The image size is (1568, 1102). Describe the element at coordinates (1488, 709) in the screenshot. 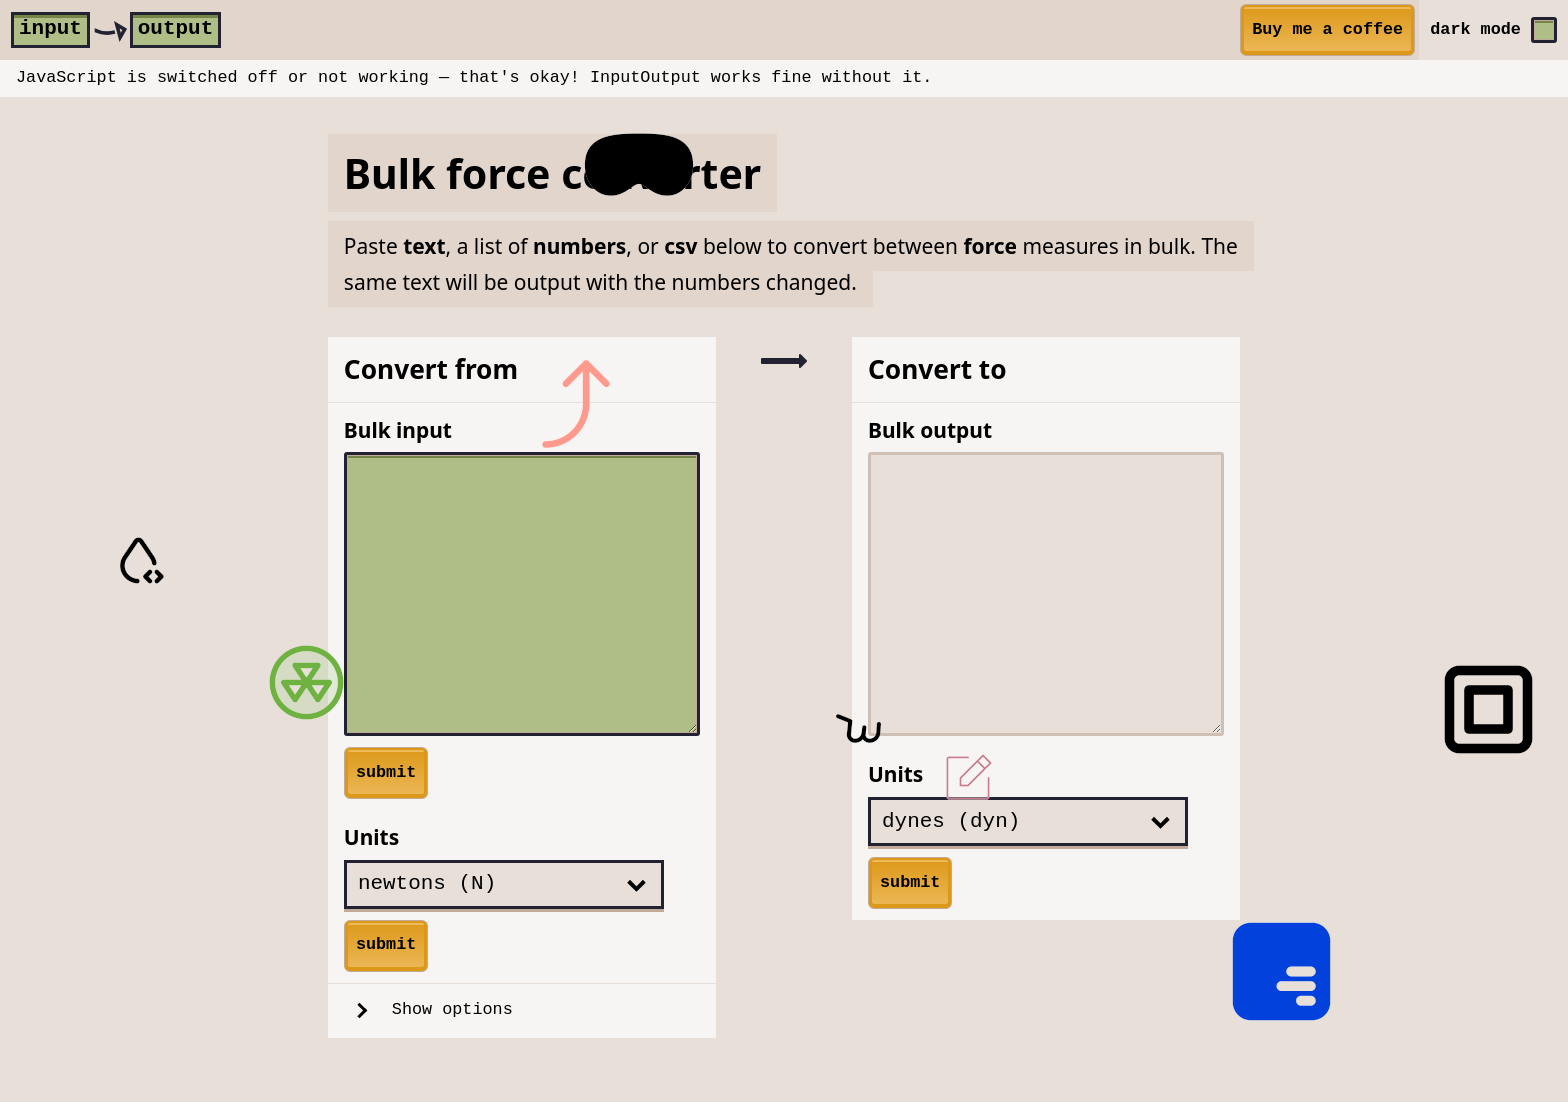

I see `view box model or layout properties` at that location.